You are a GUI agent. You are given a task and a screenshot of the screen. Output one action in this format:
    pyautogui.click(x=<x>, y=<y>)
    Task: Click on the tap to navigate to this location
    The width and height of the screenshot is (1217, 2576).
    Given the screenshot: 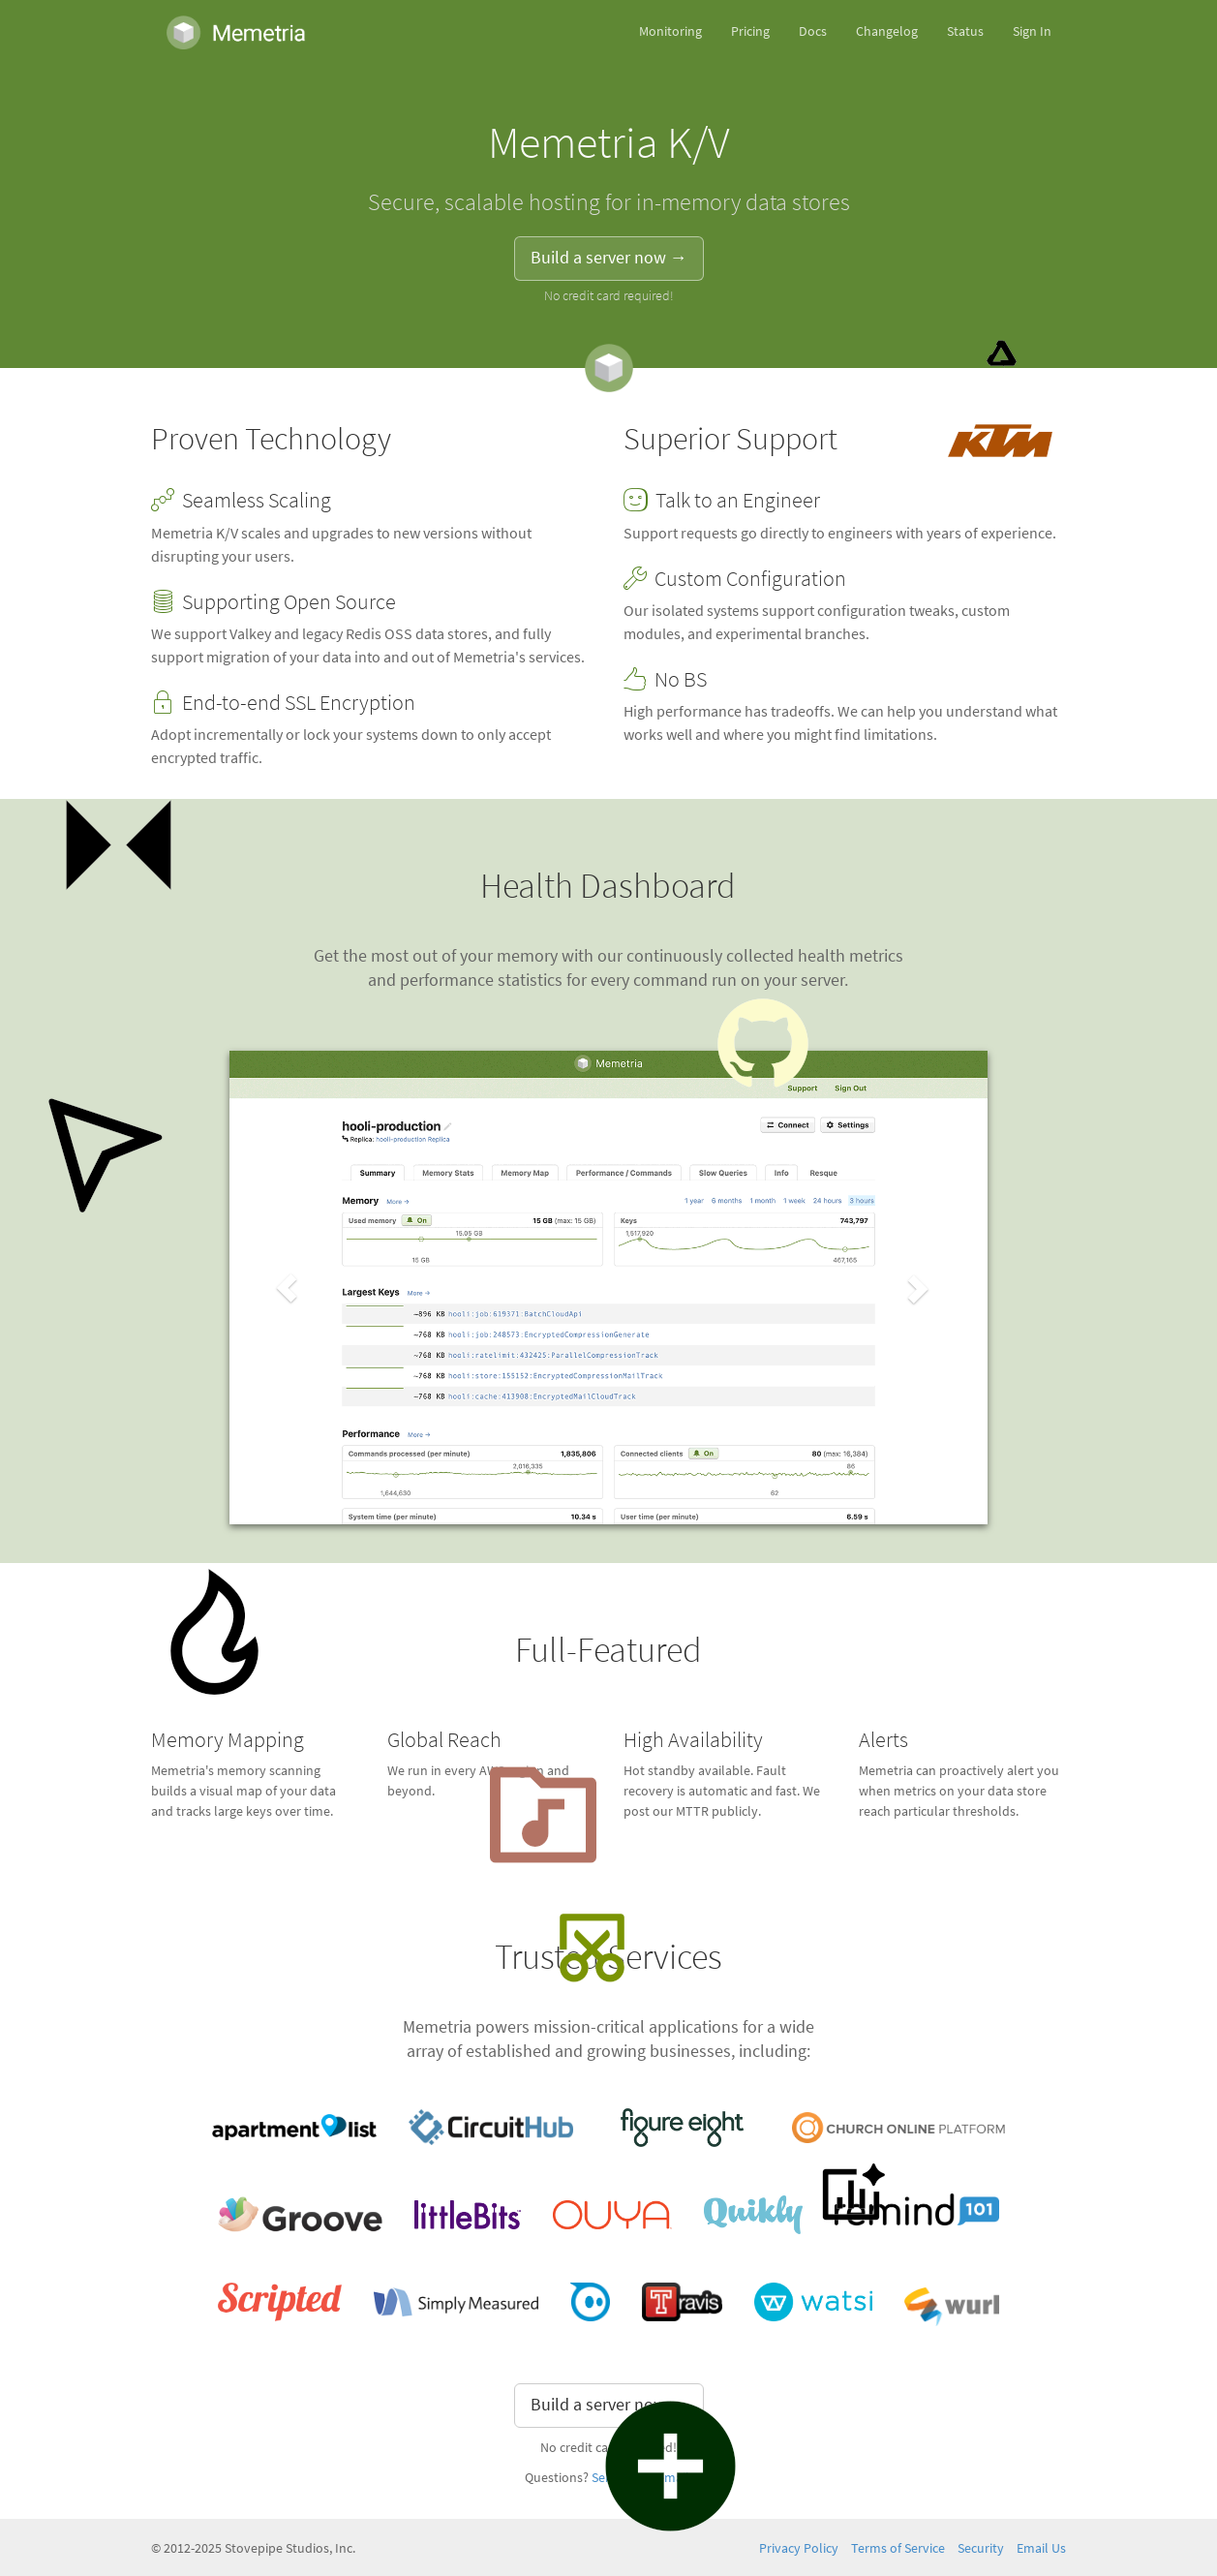 What is the action you would take?
    pyautogui.click(x=105, y=1154)
    